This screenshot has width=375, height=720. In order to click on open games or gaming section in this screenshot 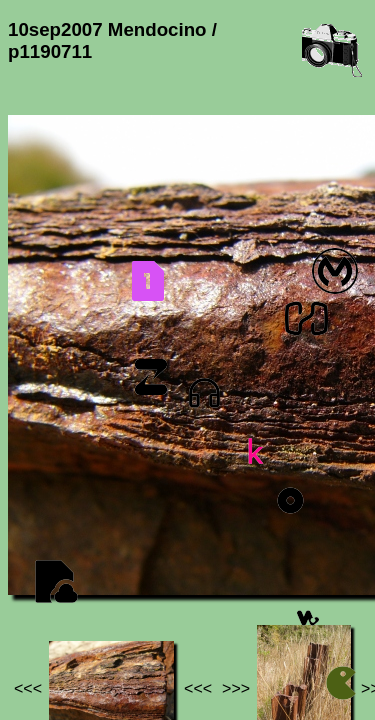, I will do `click(343, 683)`.